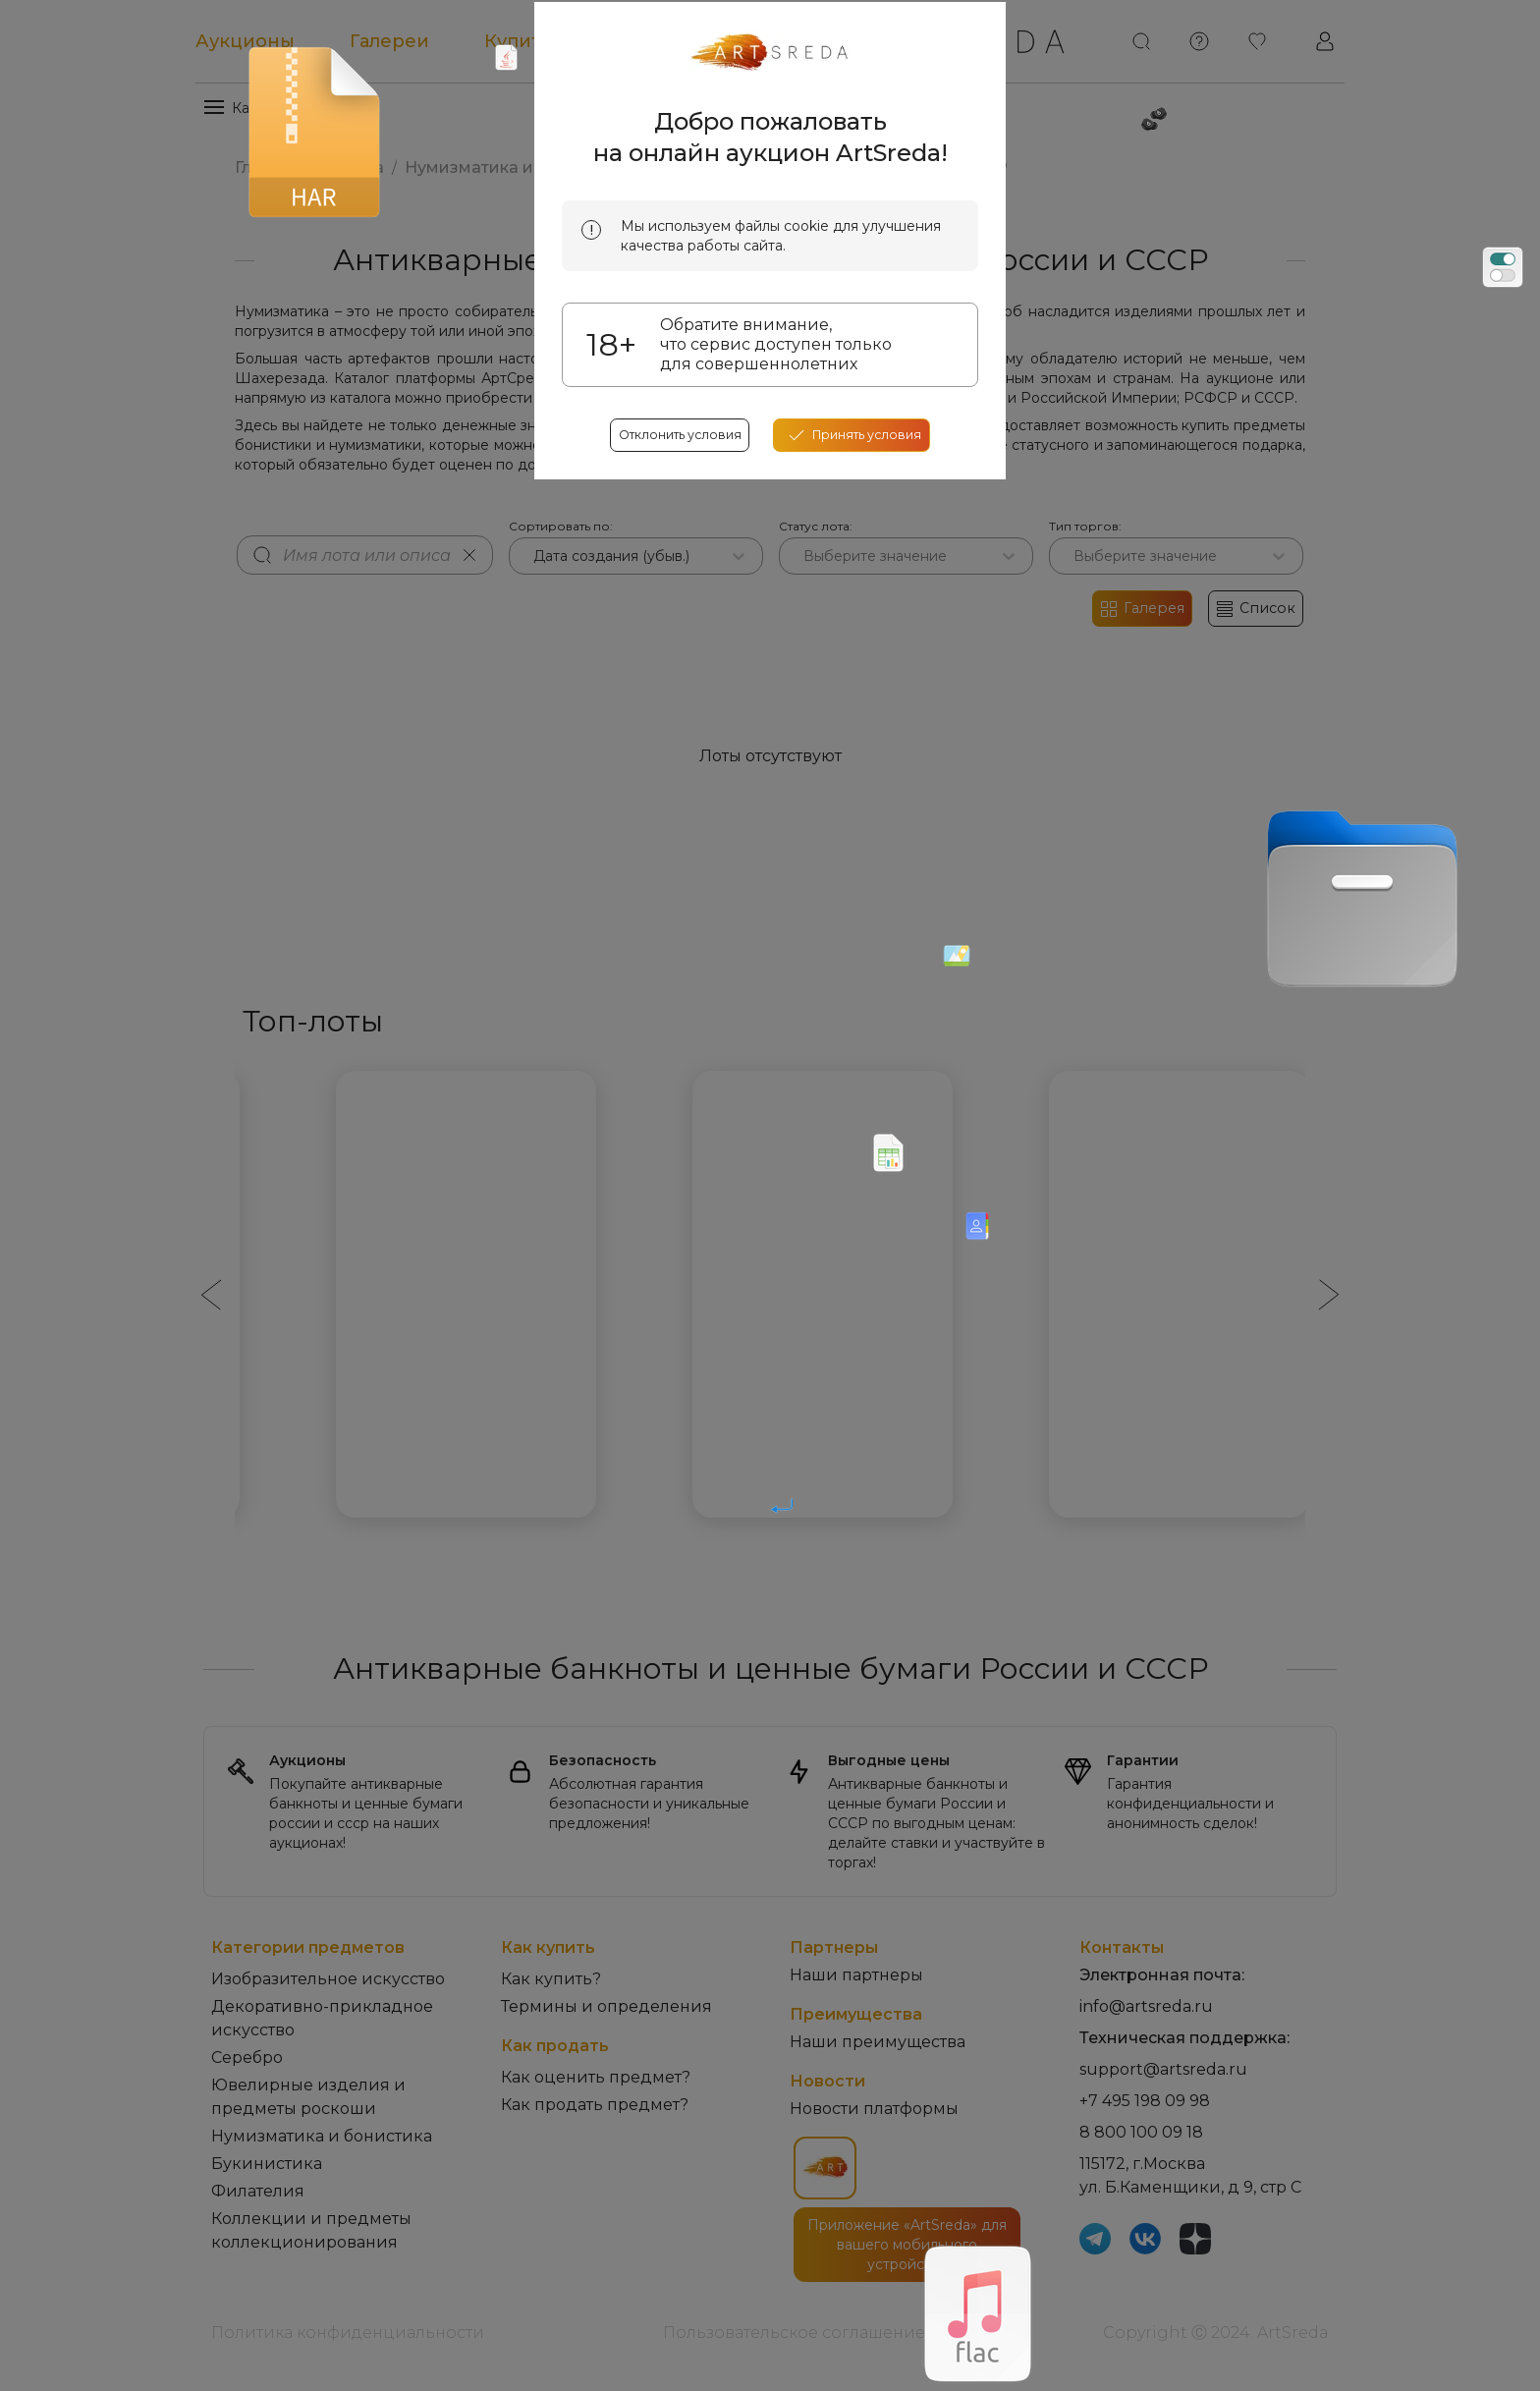 Image resolution: width=1540 pixels, height=2391 pixels. What do you see at coordinates (977, 1226) in the screenshot?
I see `open the contacts app` at bounding box center [977, 1226].